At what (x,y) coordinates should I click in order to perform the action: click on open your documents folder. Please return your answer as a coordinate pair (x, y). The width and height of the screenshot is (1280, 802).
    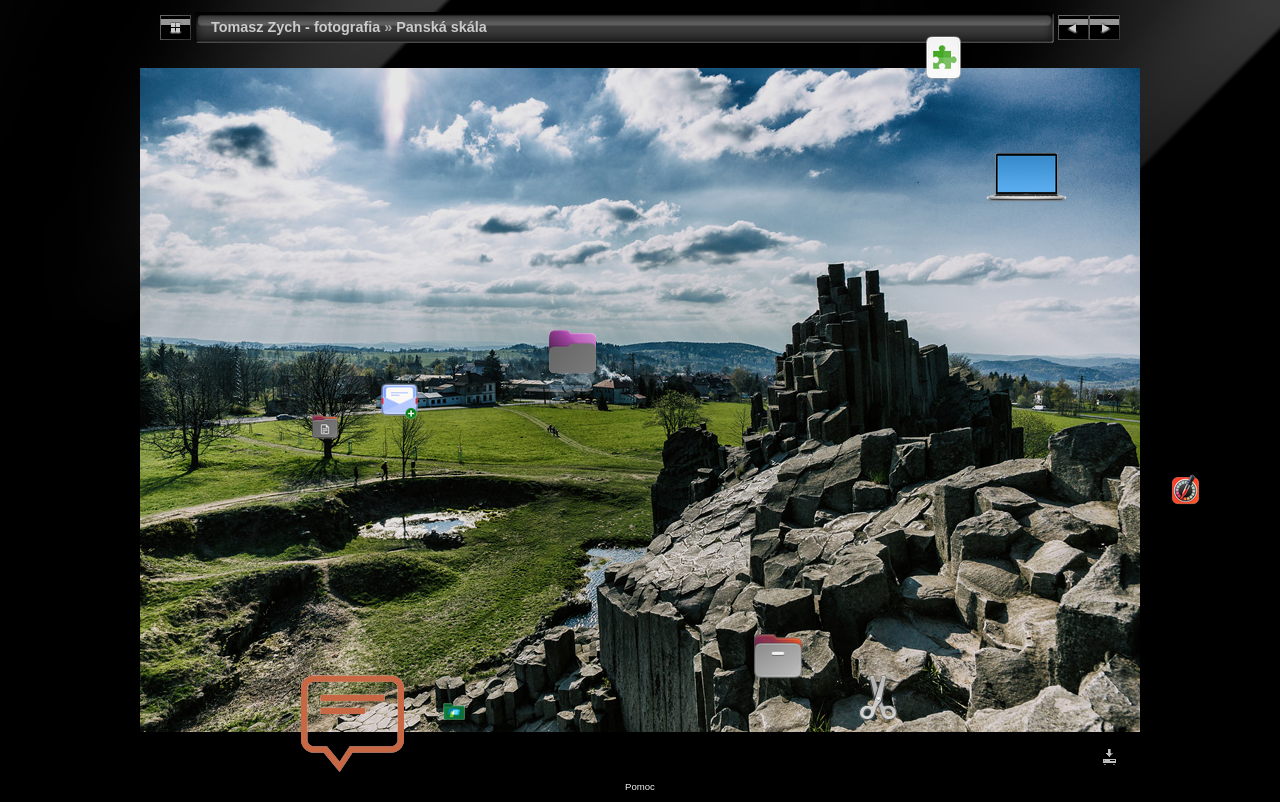
    Looking at the image, I should click on (325, 426).